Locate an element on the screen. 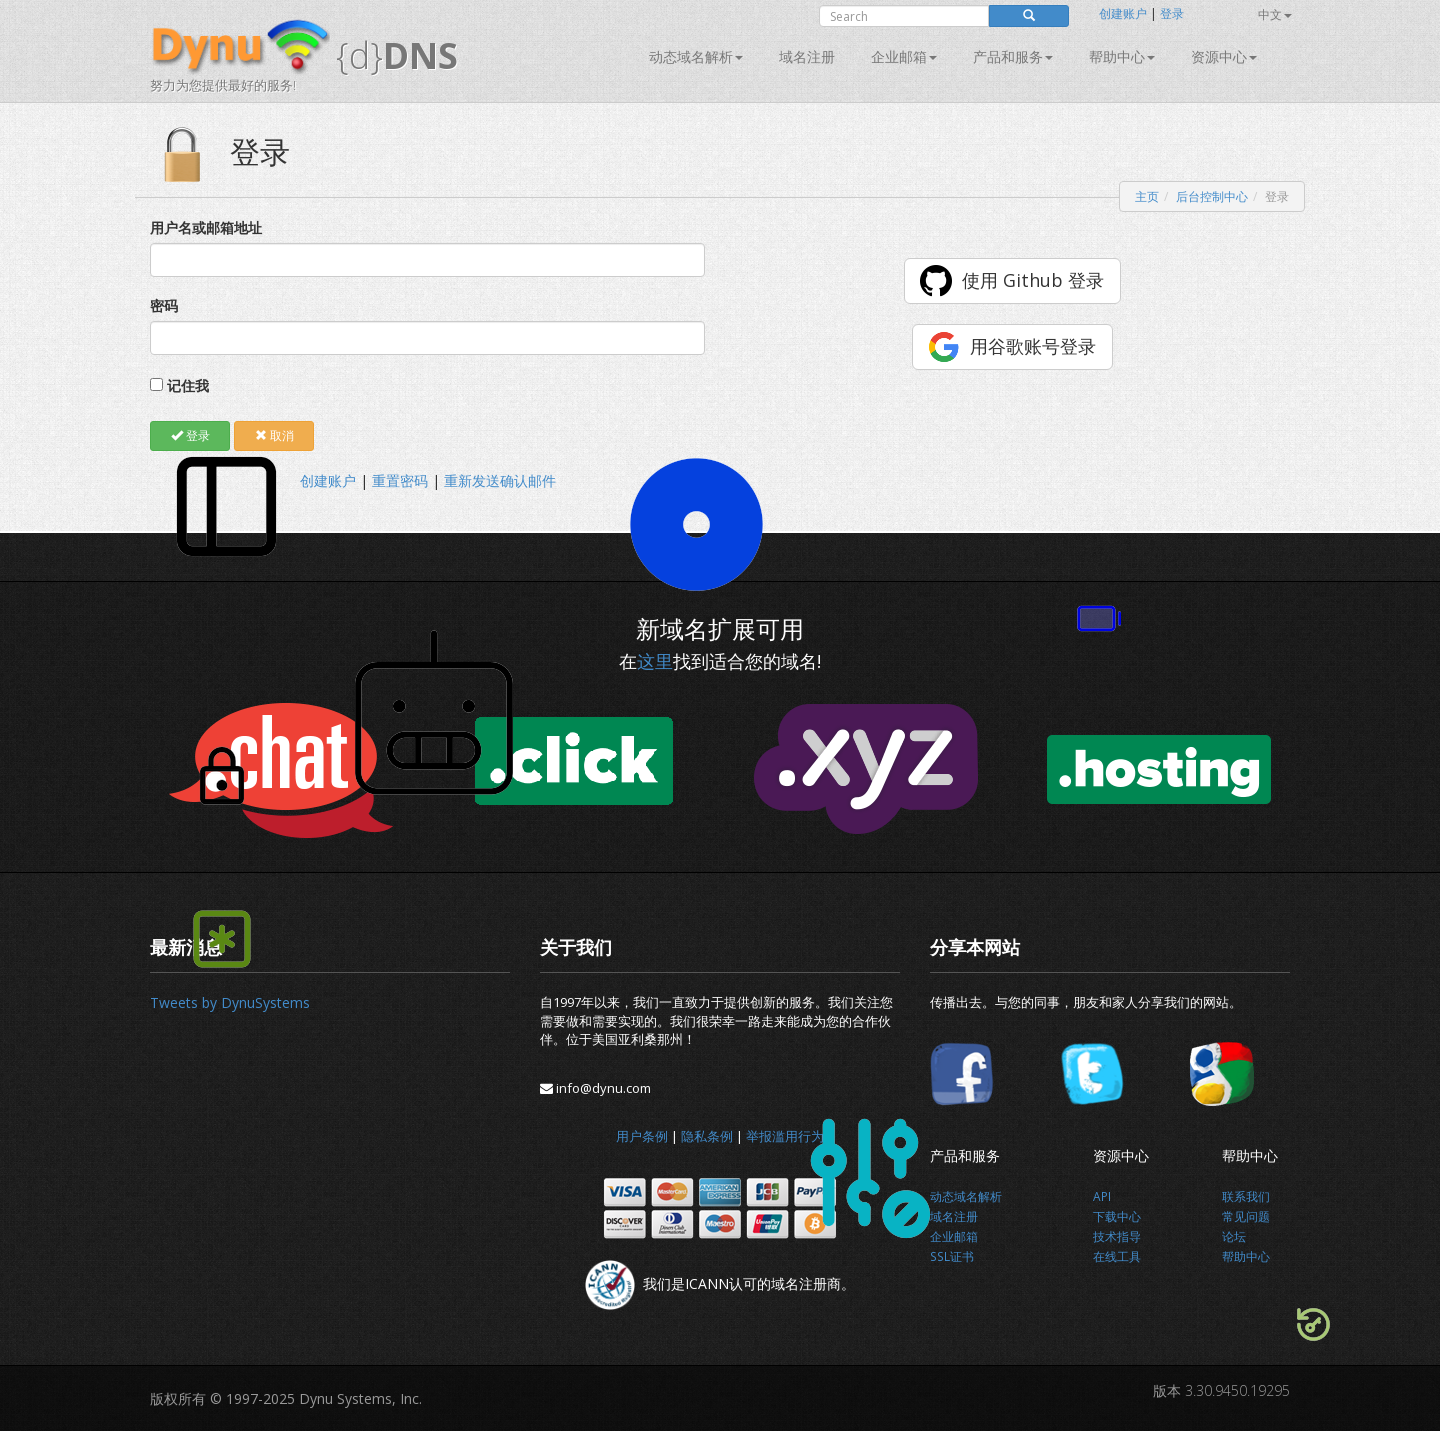 The width and height of the screenshot is (1440, 1431). indicates battery is empty or depleted is located at coordinates (1098, 618).